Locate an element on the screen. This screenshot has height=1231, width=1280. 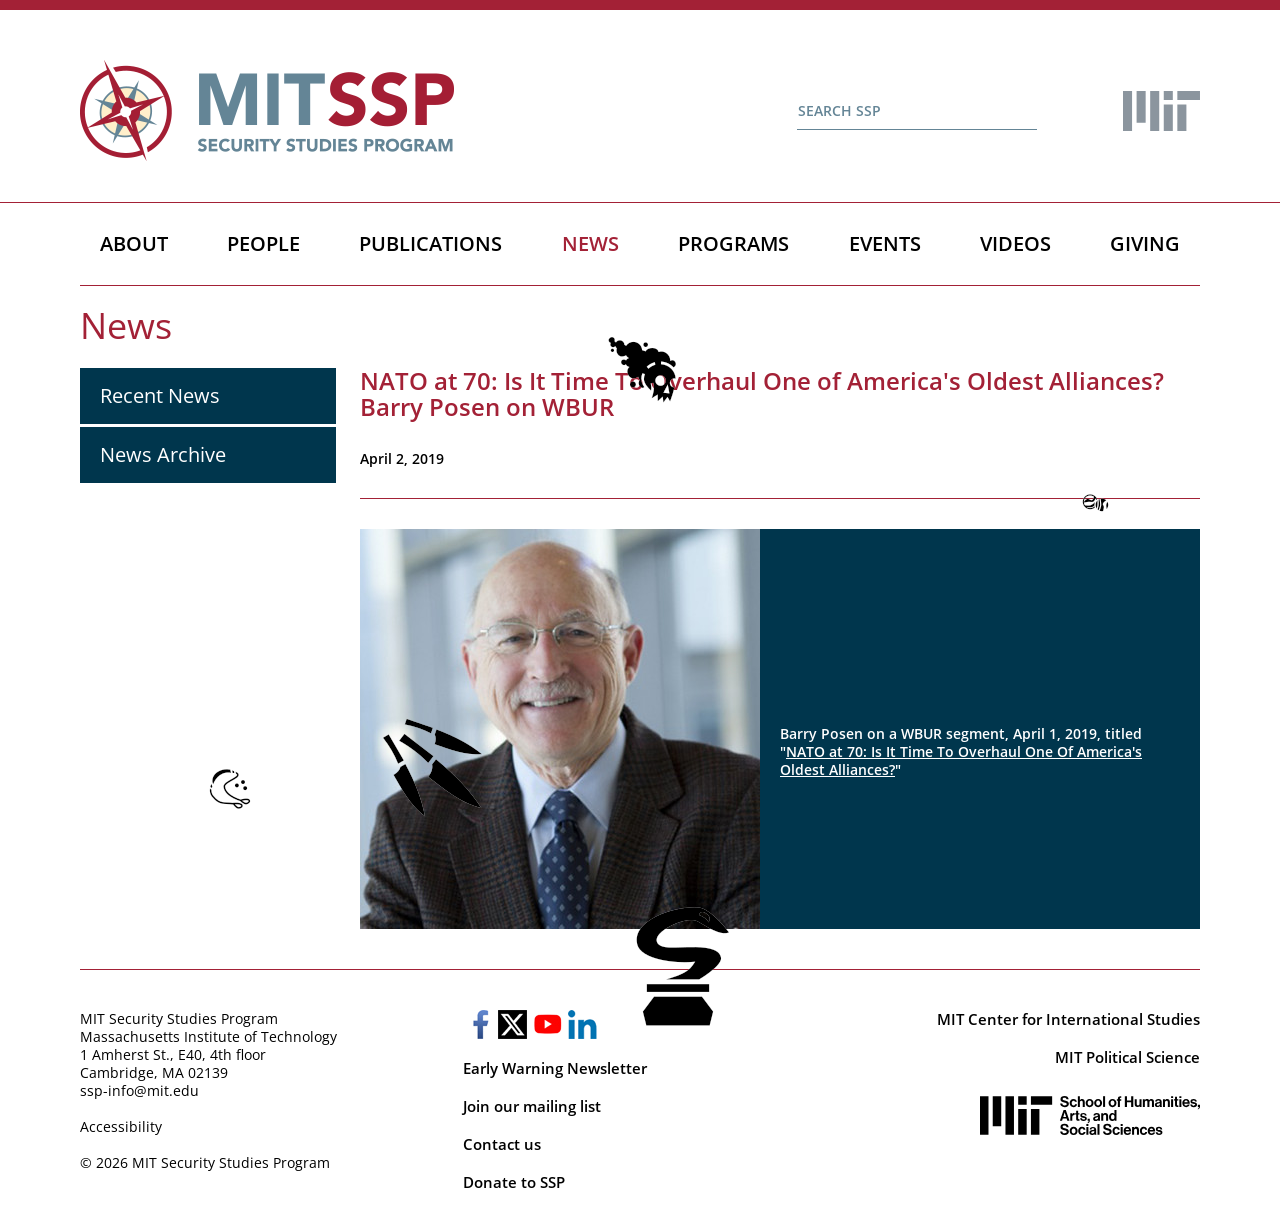
indicates a critical hit or instant kill ability is located at coordinates (642, 370).